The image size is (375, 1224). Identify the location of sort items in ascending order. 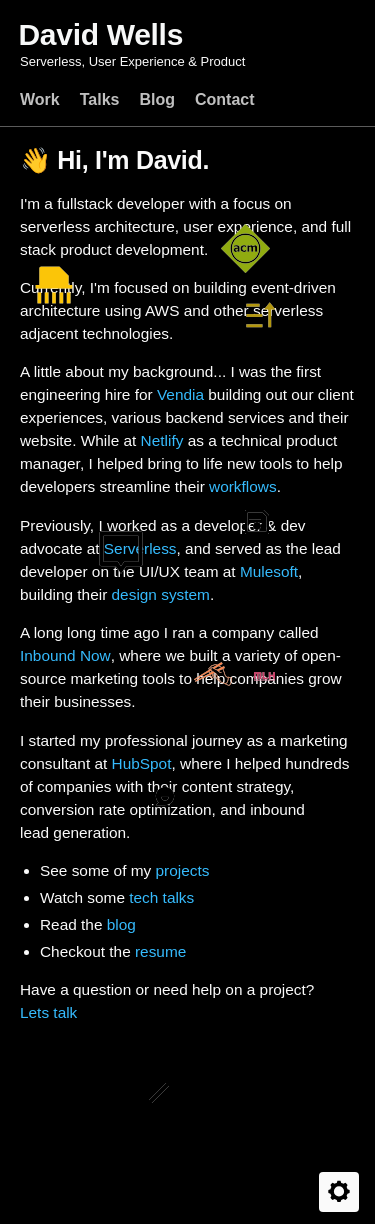
(259, 315).